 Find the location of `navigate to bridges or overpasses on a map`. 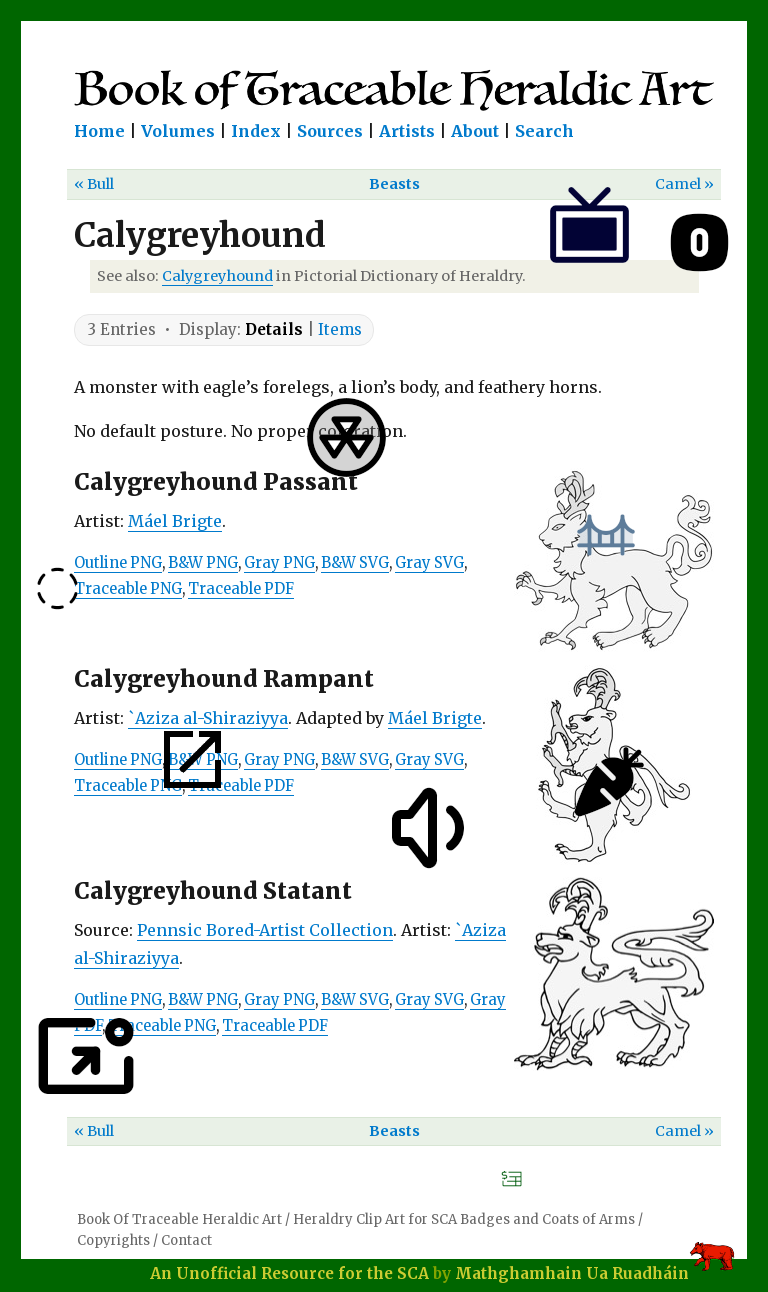

navigate to bridges or overpasses on a map is located at coordinates (606, 535).